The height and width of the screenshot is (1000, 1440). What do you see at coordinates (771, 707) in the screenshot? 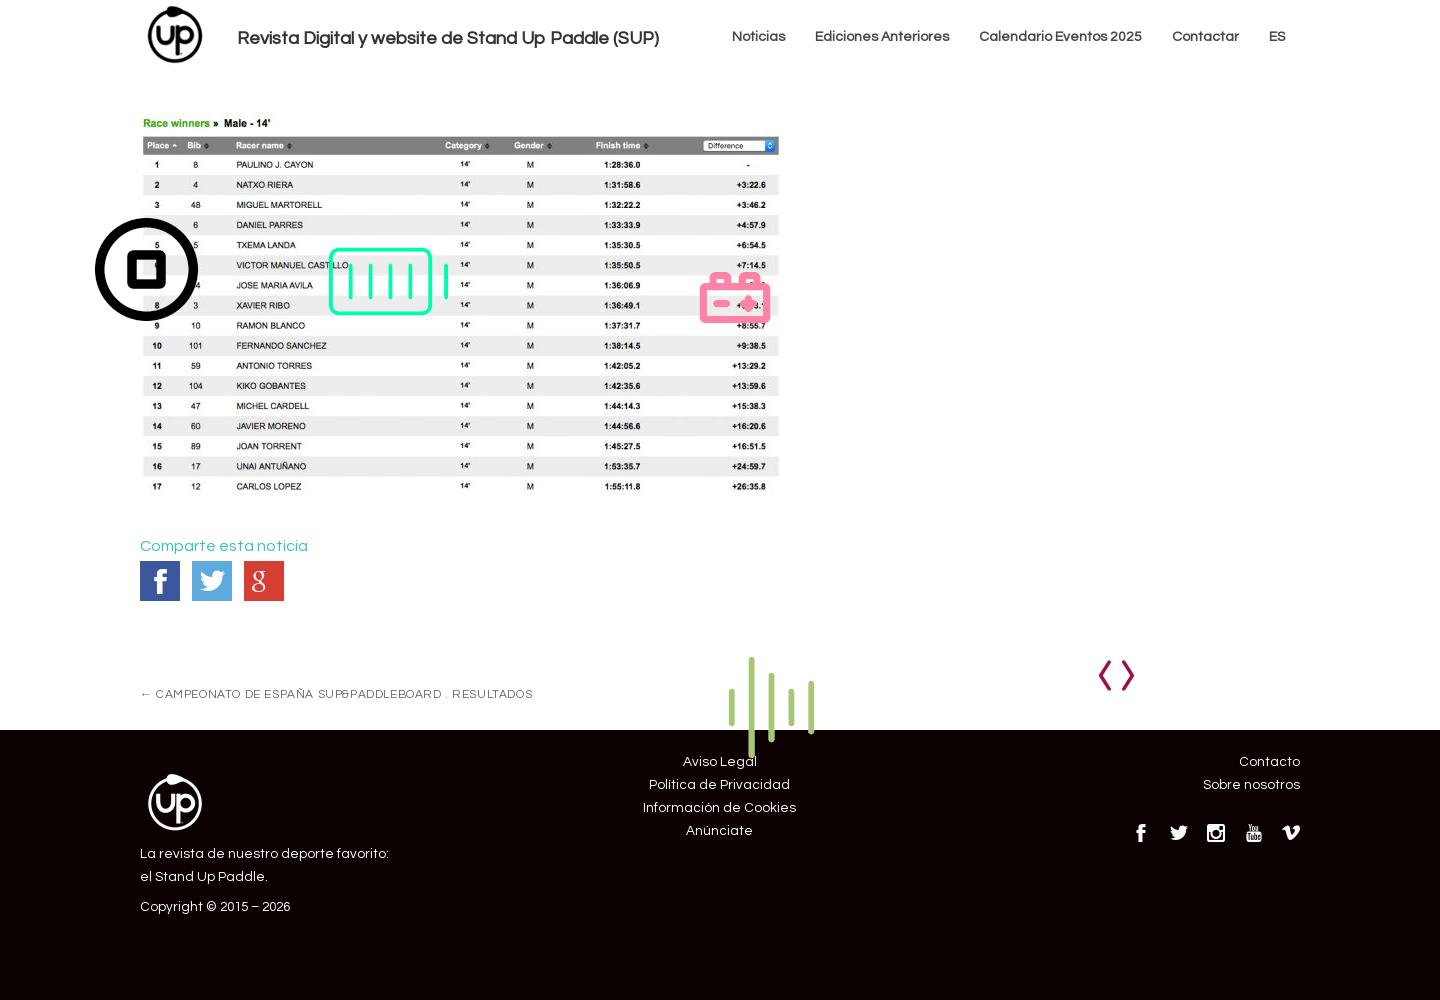
I see `audio or sound visualization` at bounding box center [771, 707].